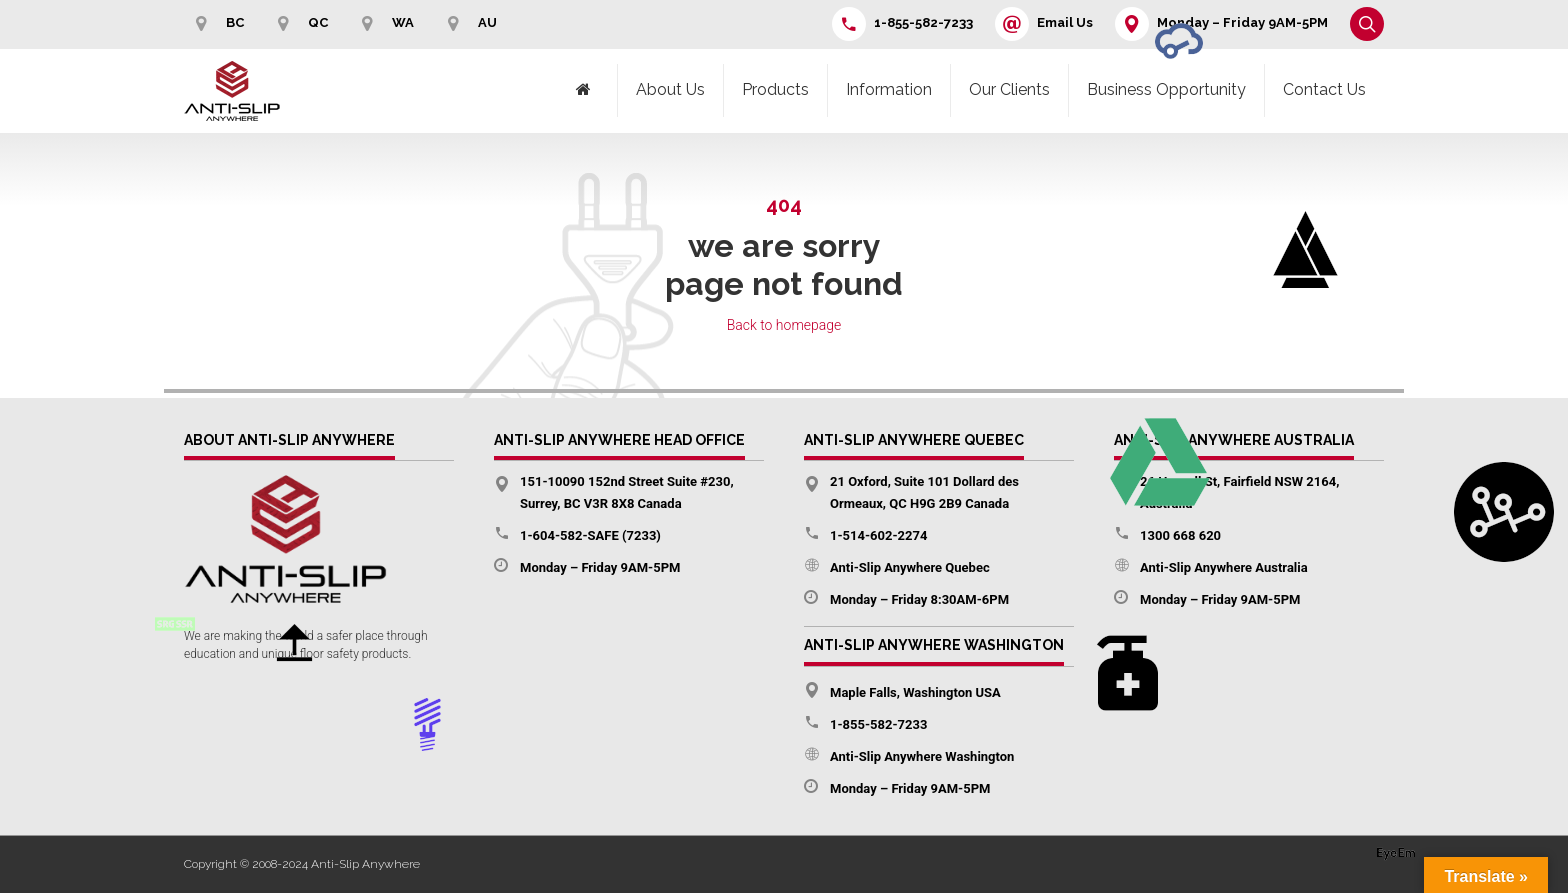 The width and height of the screenshot is (1568, 893). What do you see at coordinates (1396, 854) in the screenshot?
I see `open the EyeEm photography app` at bounding box center [1396, 854].